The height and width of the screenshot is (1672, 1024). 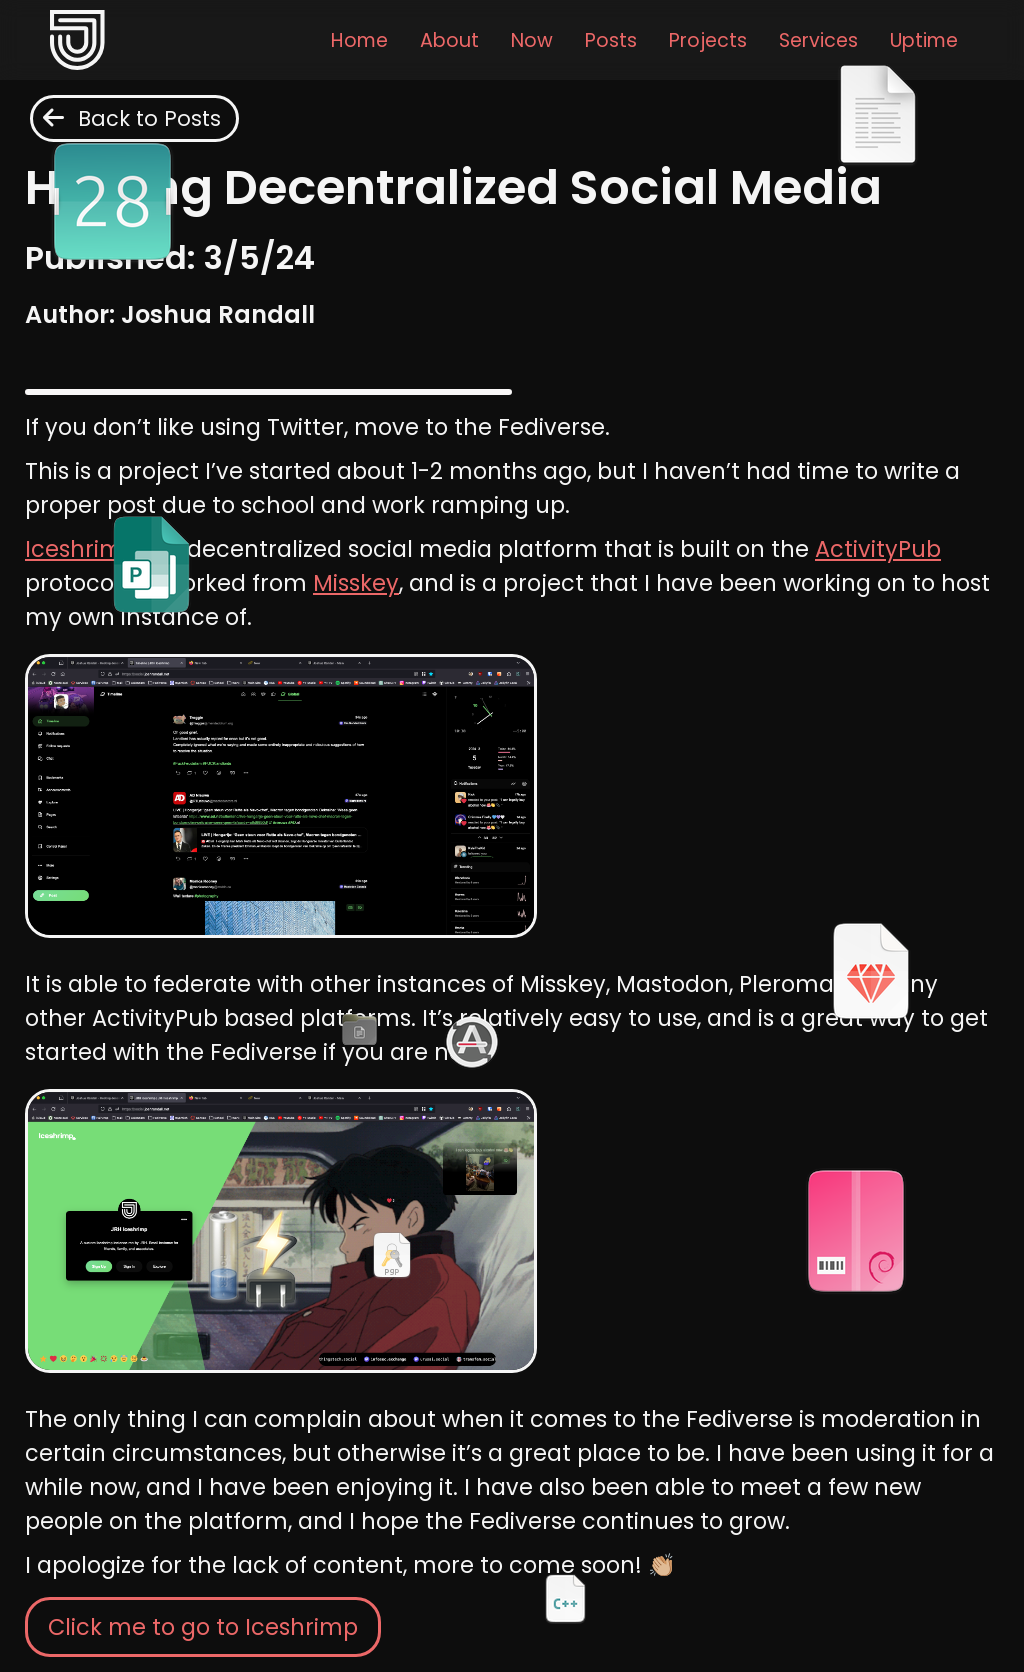 What do you see at coordinates (248, 1258) in the screenshot?
I see `indicates battery is low but currently charging` at bounding box center [248, 1258].